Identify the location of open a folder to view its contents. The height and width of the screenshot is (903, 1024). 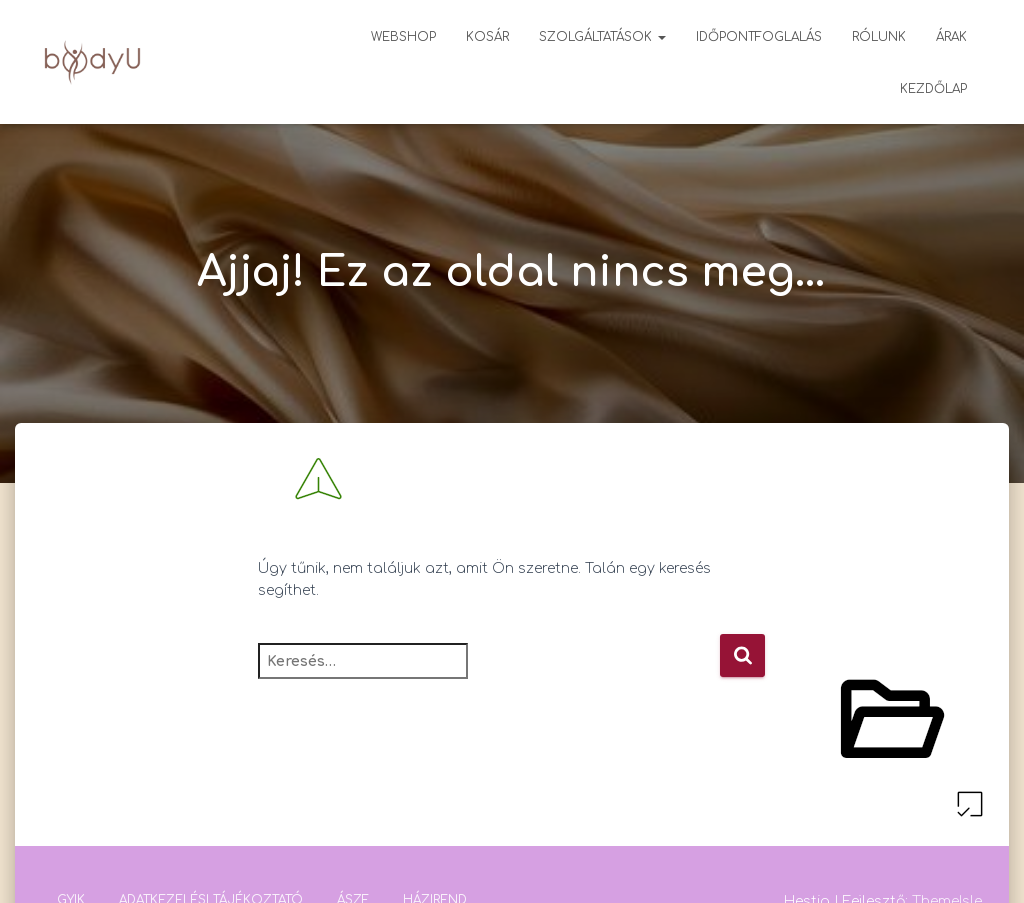
(889, 717).